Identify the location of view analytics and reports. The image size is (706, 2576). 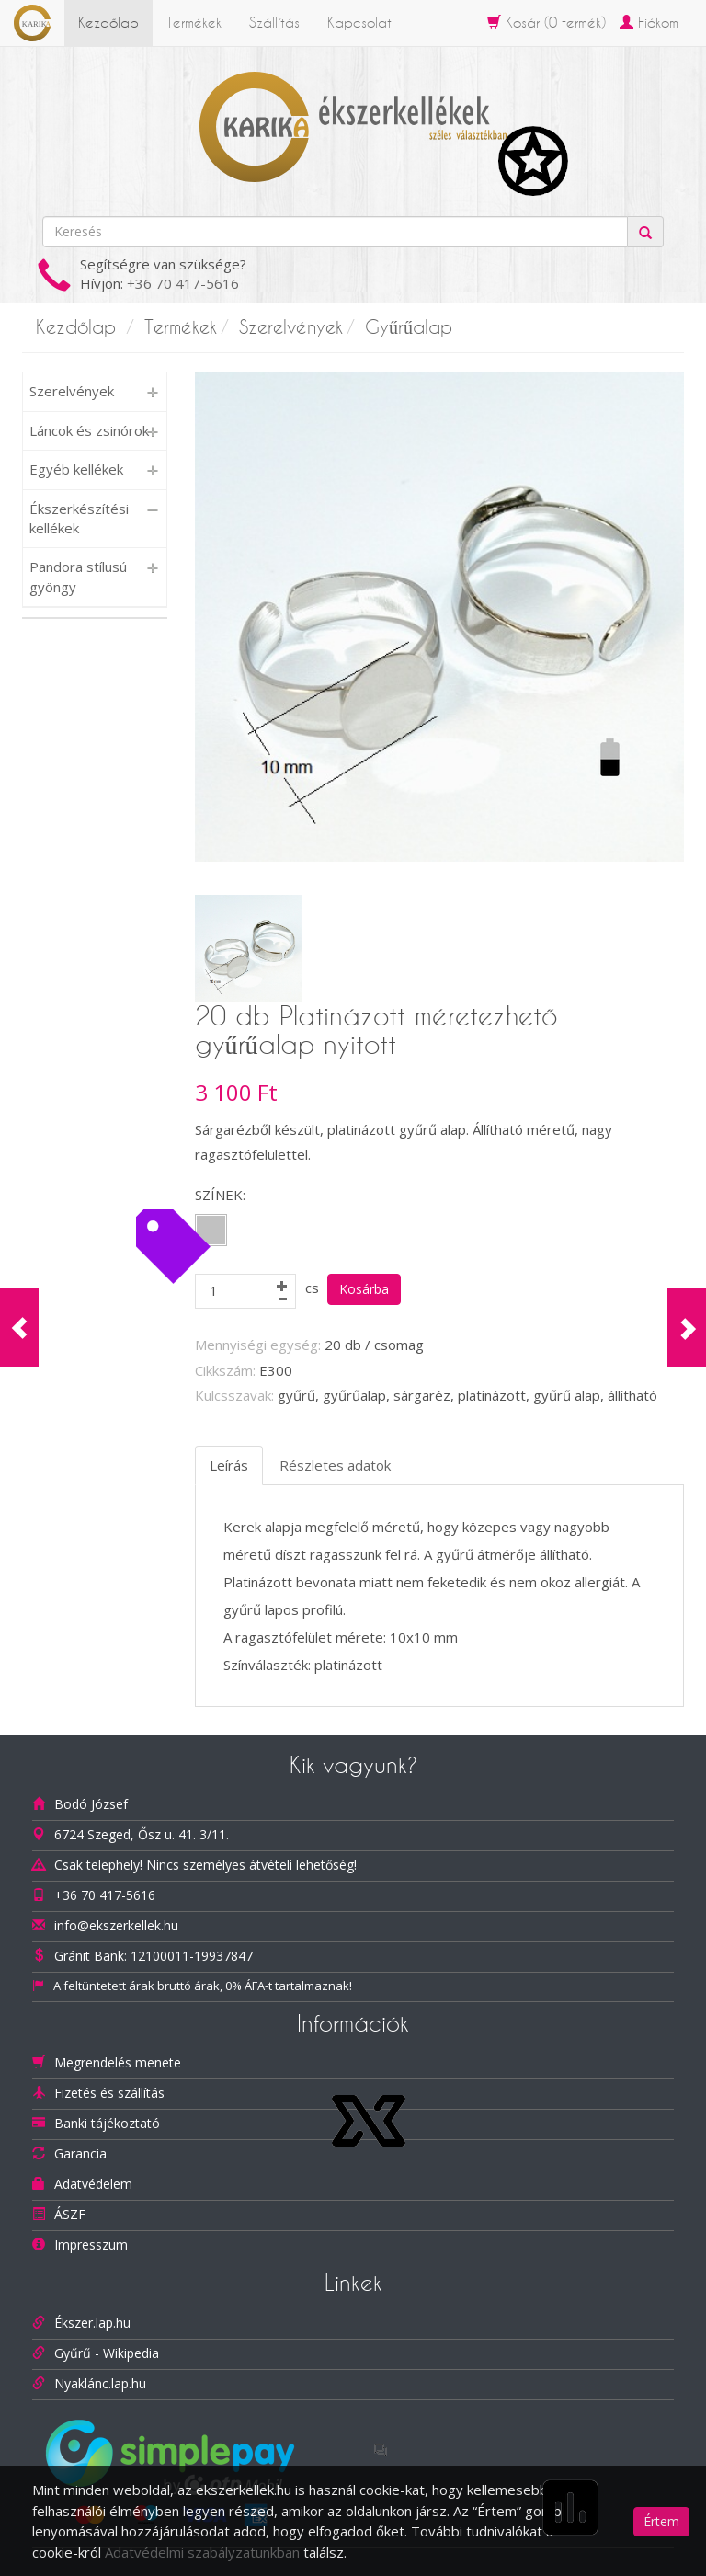
(570, 2507).